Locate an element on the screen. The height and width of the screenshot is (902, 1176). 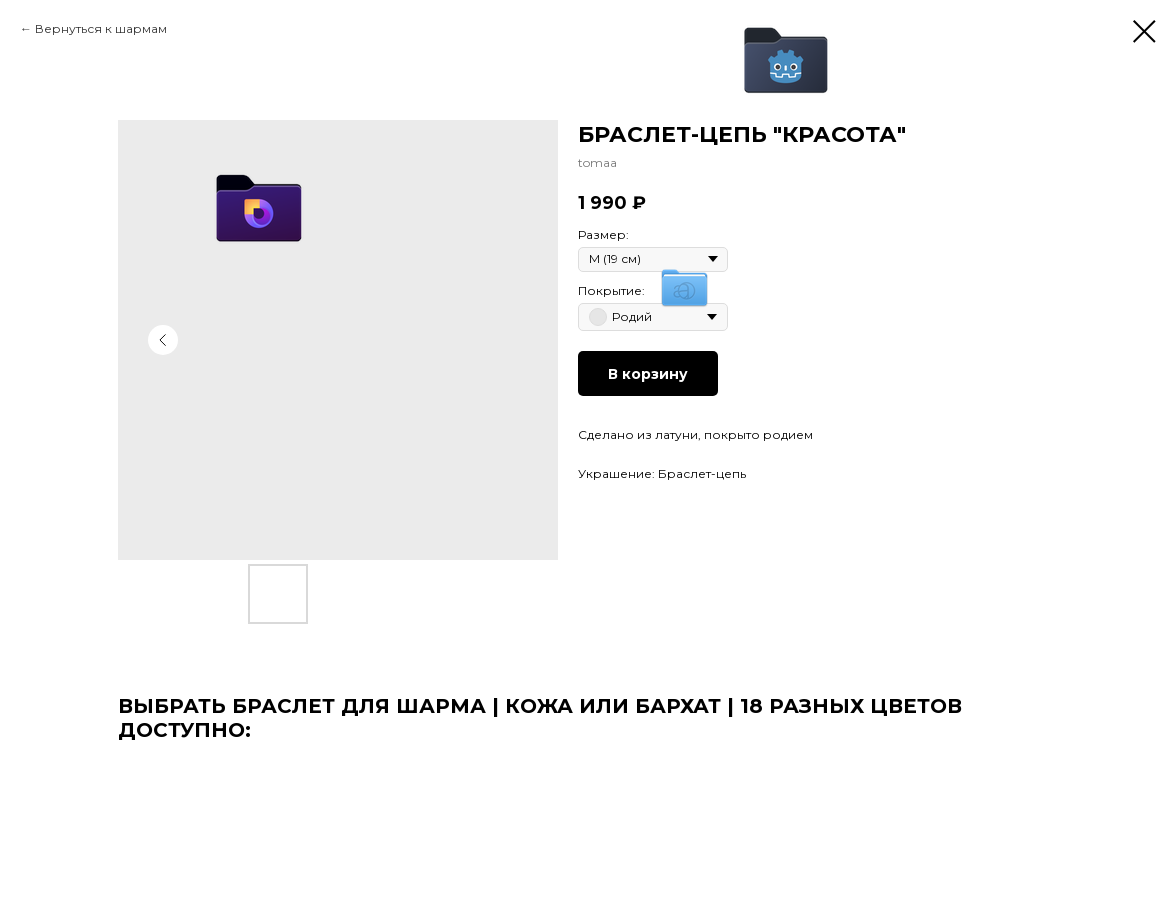
open typos 2024 folder is located at coordinates (684, 287).